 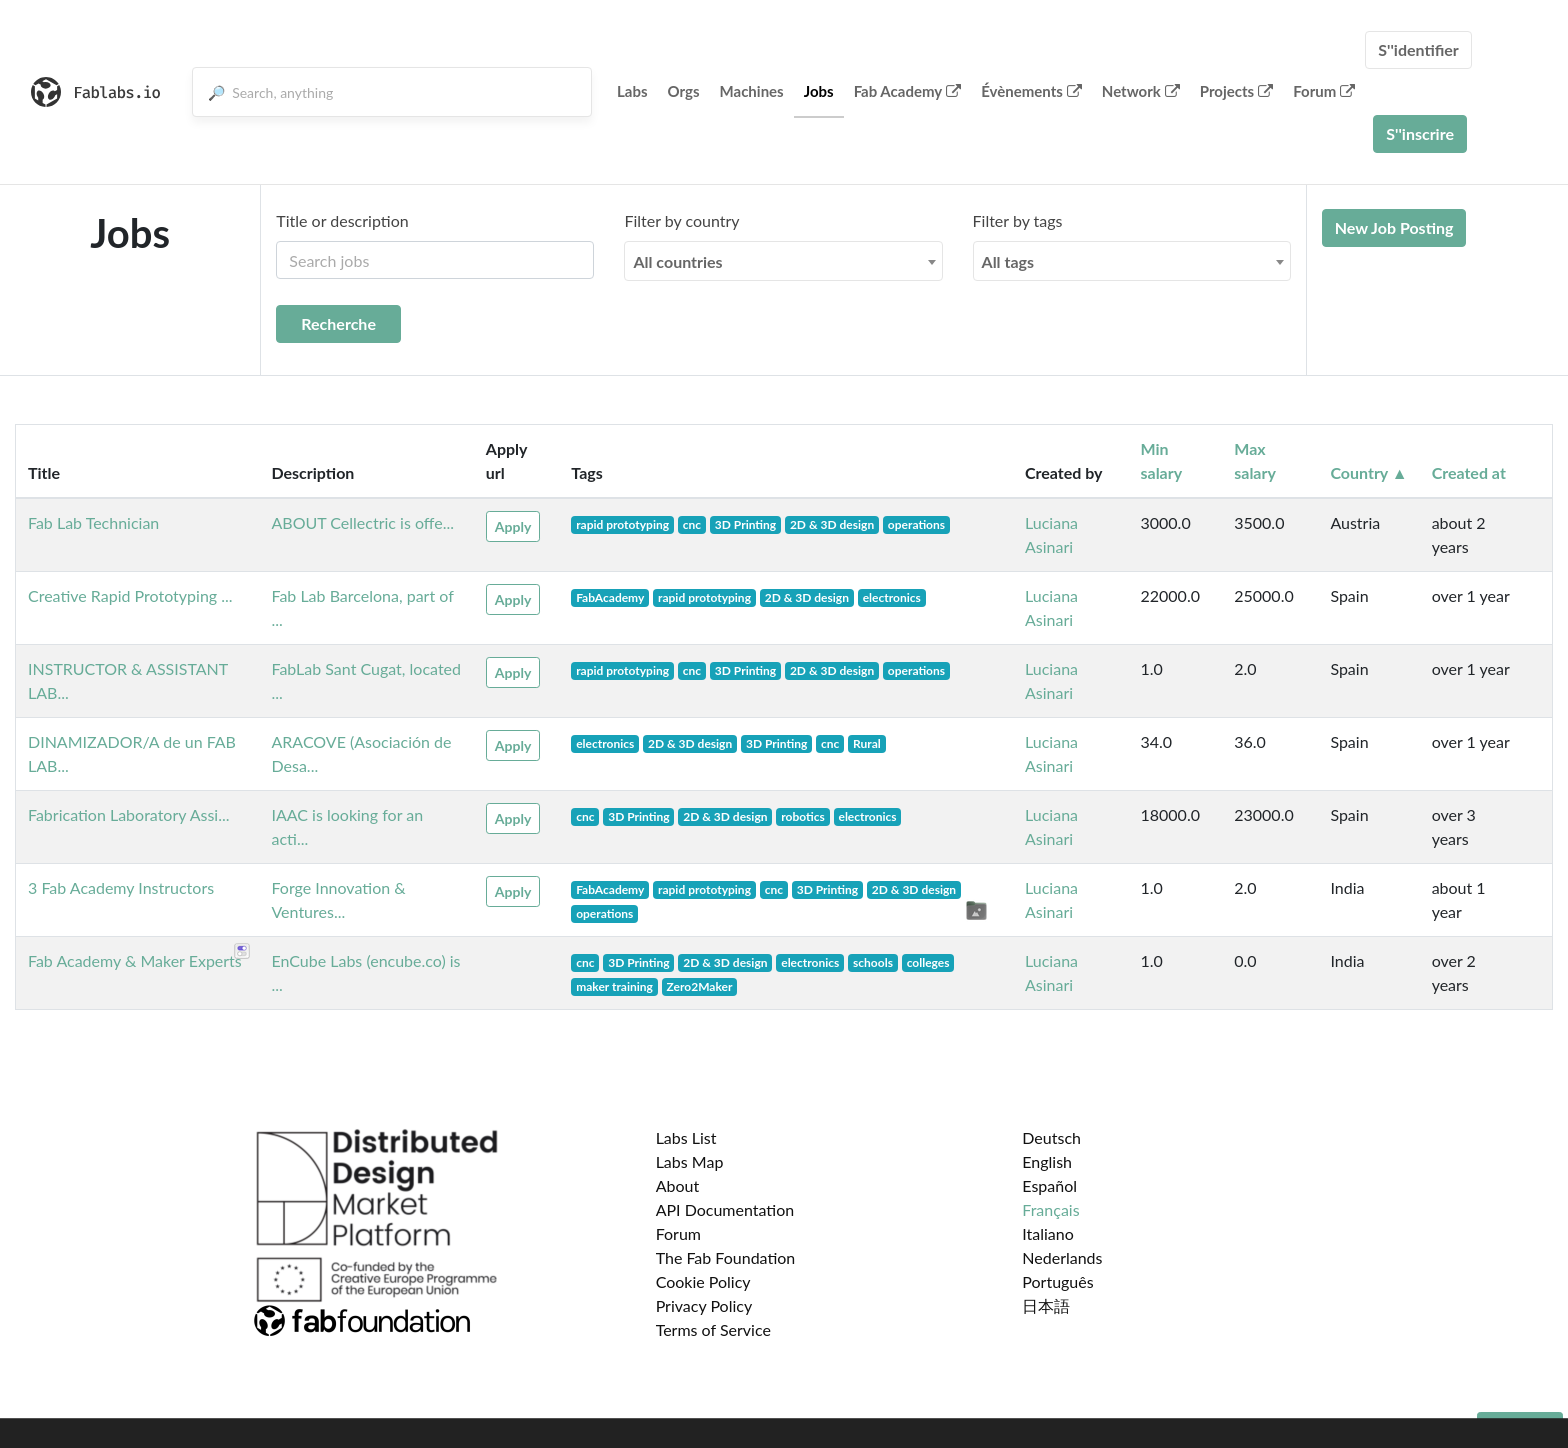 What do you see at coordinates (976, 910) in the screenshot?
I see `open your pictures folder` at bounding box center [976, 910].